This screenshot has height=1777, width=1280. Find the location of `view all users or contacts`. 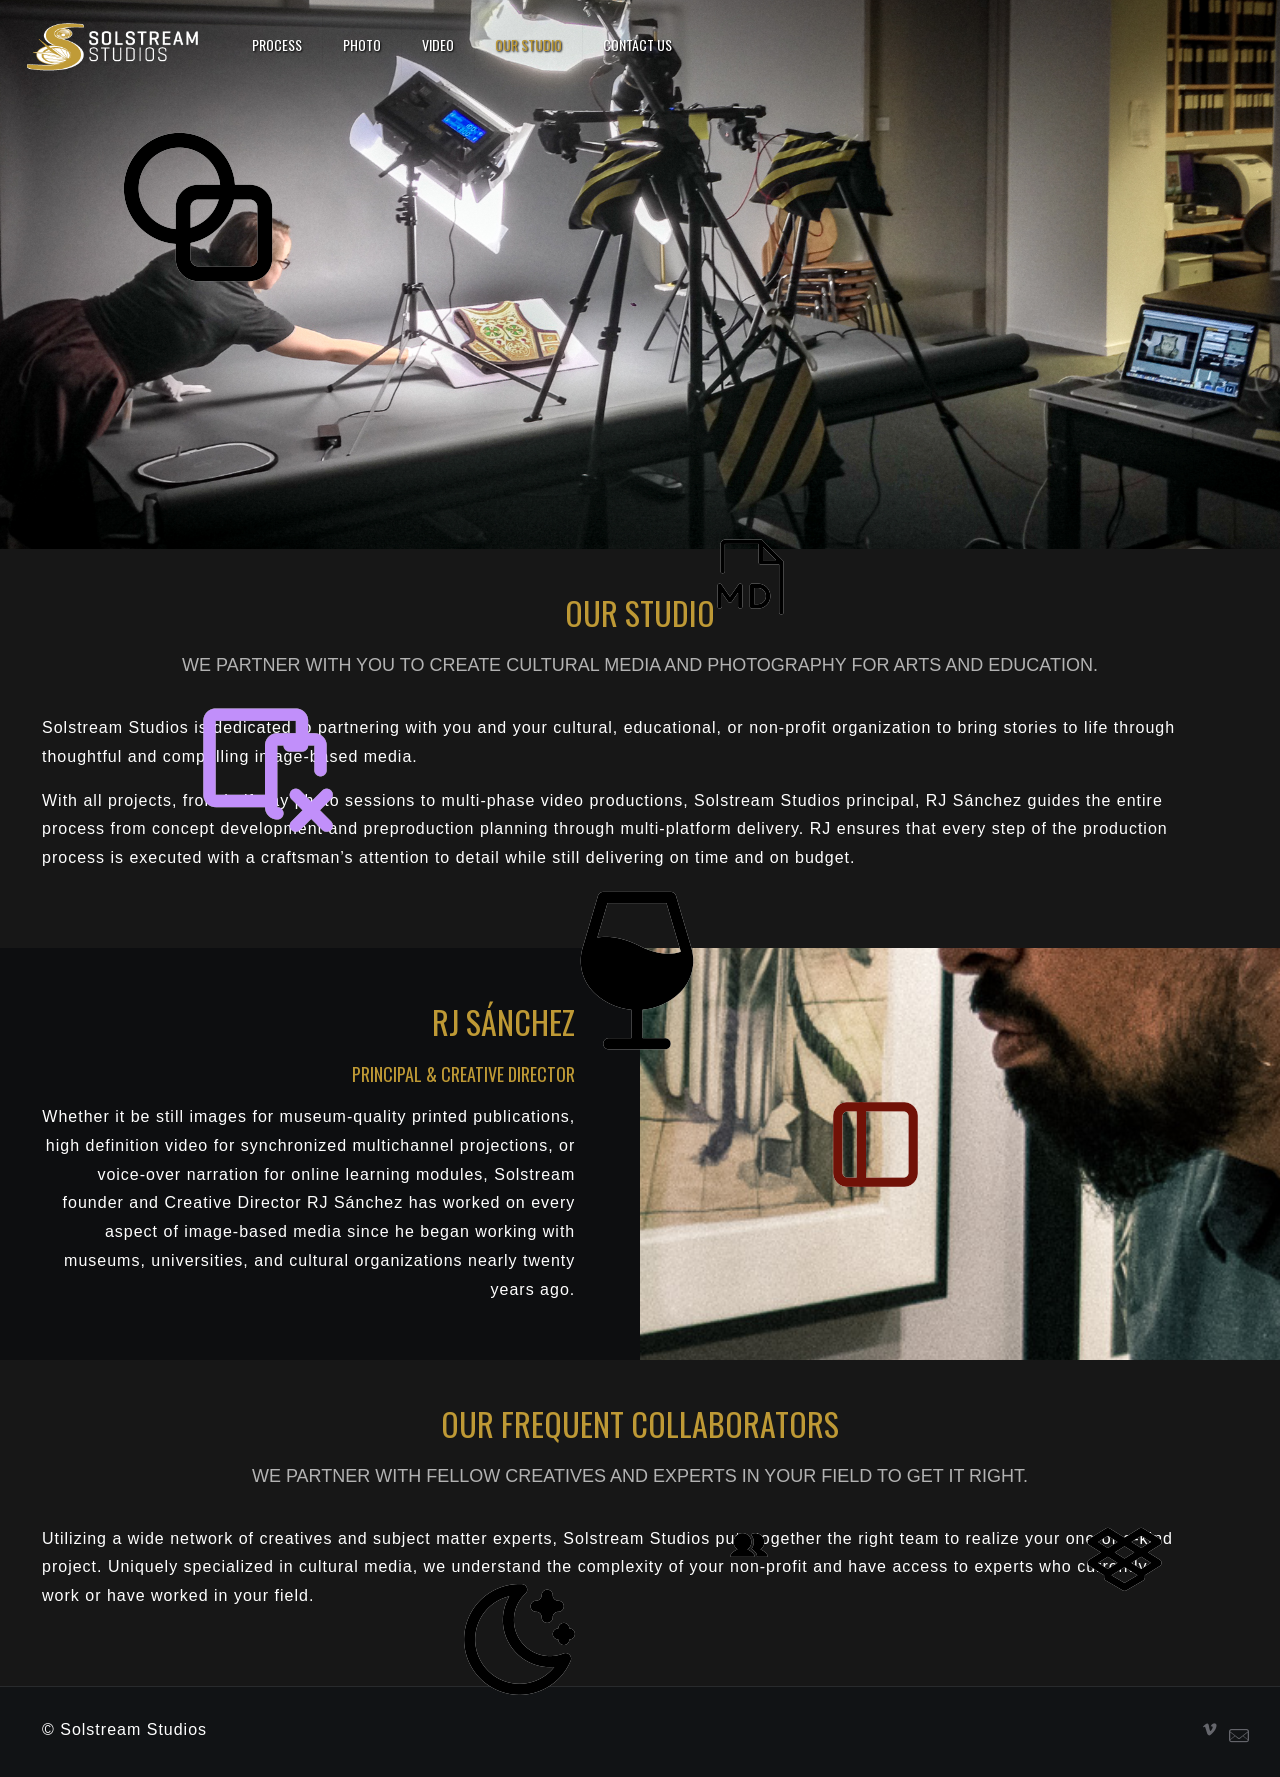

view all users or contacts is located at coordinates (749, 1545).